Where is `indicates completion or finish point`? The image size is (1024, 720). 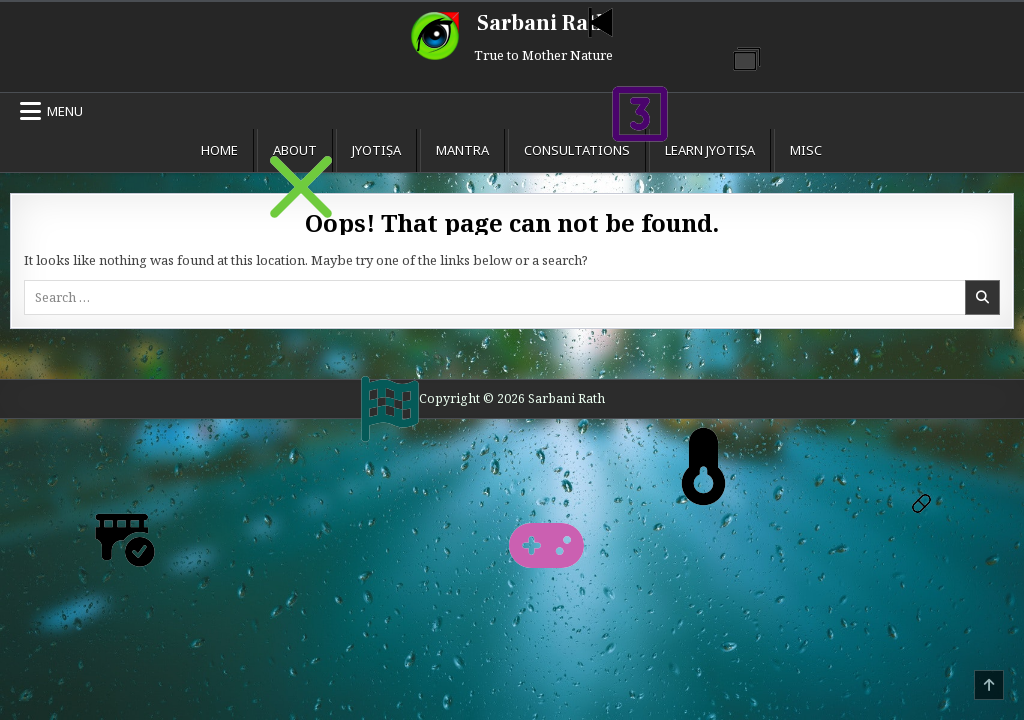 indicates completion or finish point is located at coordinates (390, 409).